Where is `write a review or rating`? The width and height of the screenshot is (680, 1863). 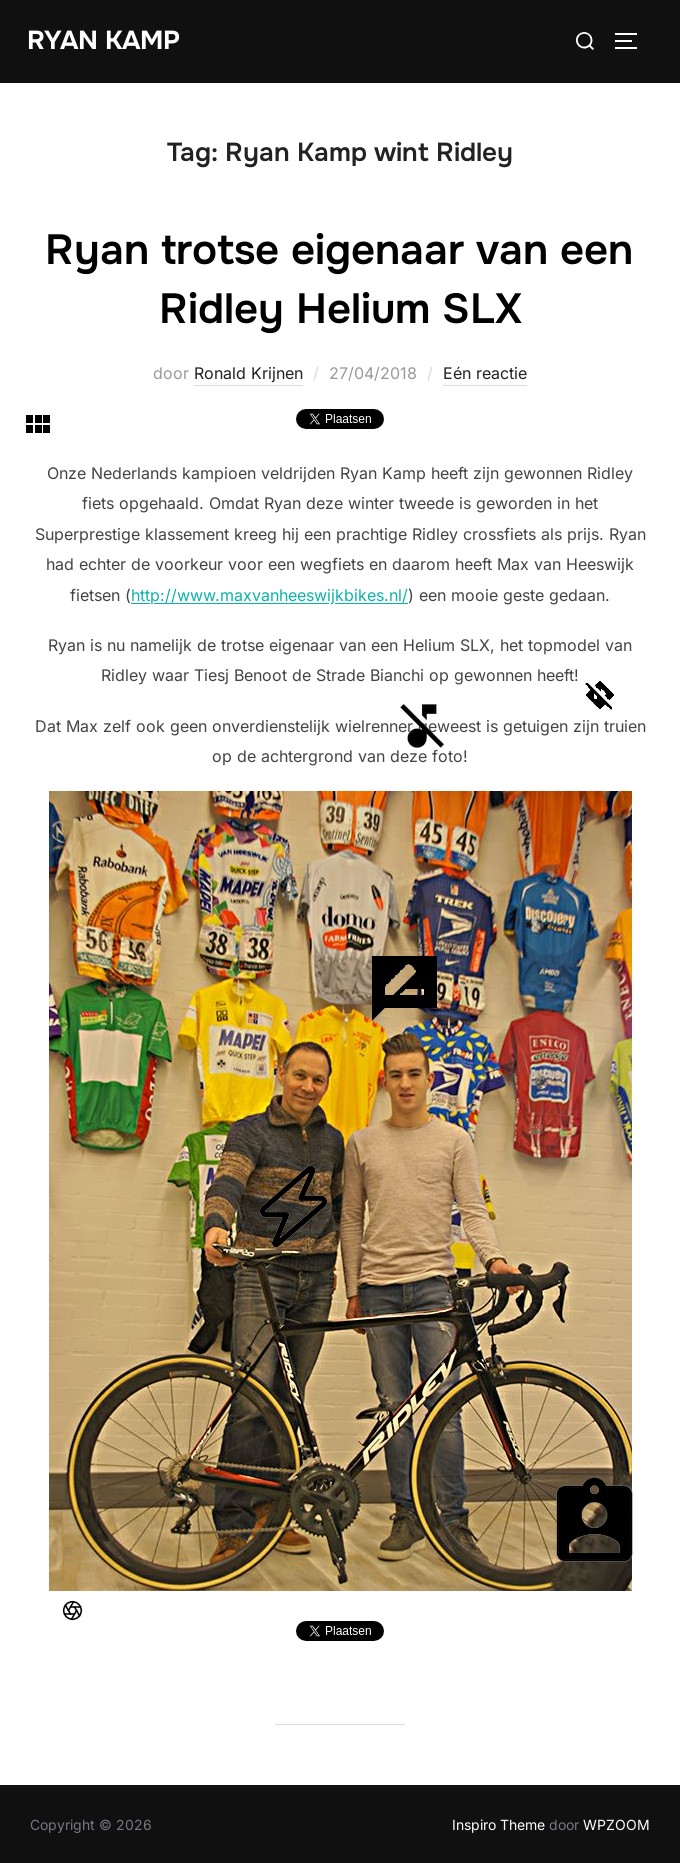
write a review or rating is located at coordinates (404, 988).